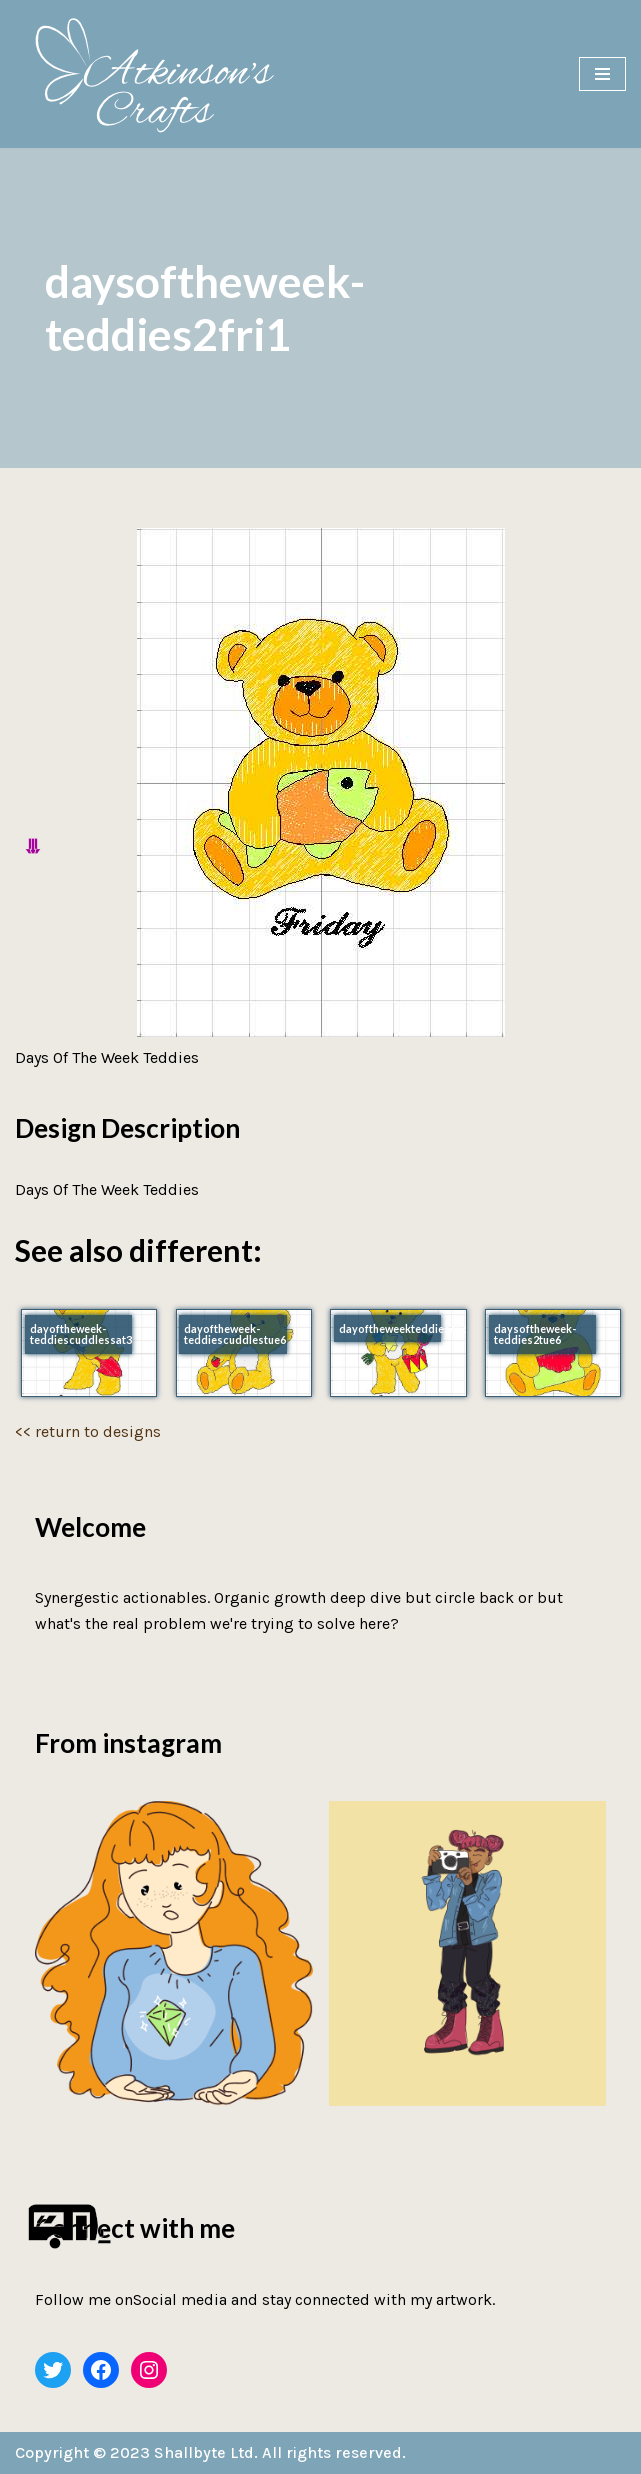 Image resolution: width=641 pixels, height=2474 pixels. Describe the element at coordinates (33, 846) in the screenshot. I see `activate a powerful downward attack or smash move` at that location.